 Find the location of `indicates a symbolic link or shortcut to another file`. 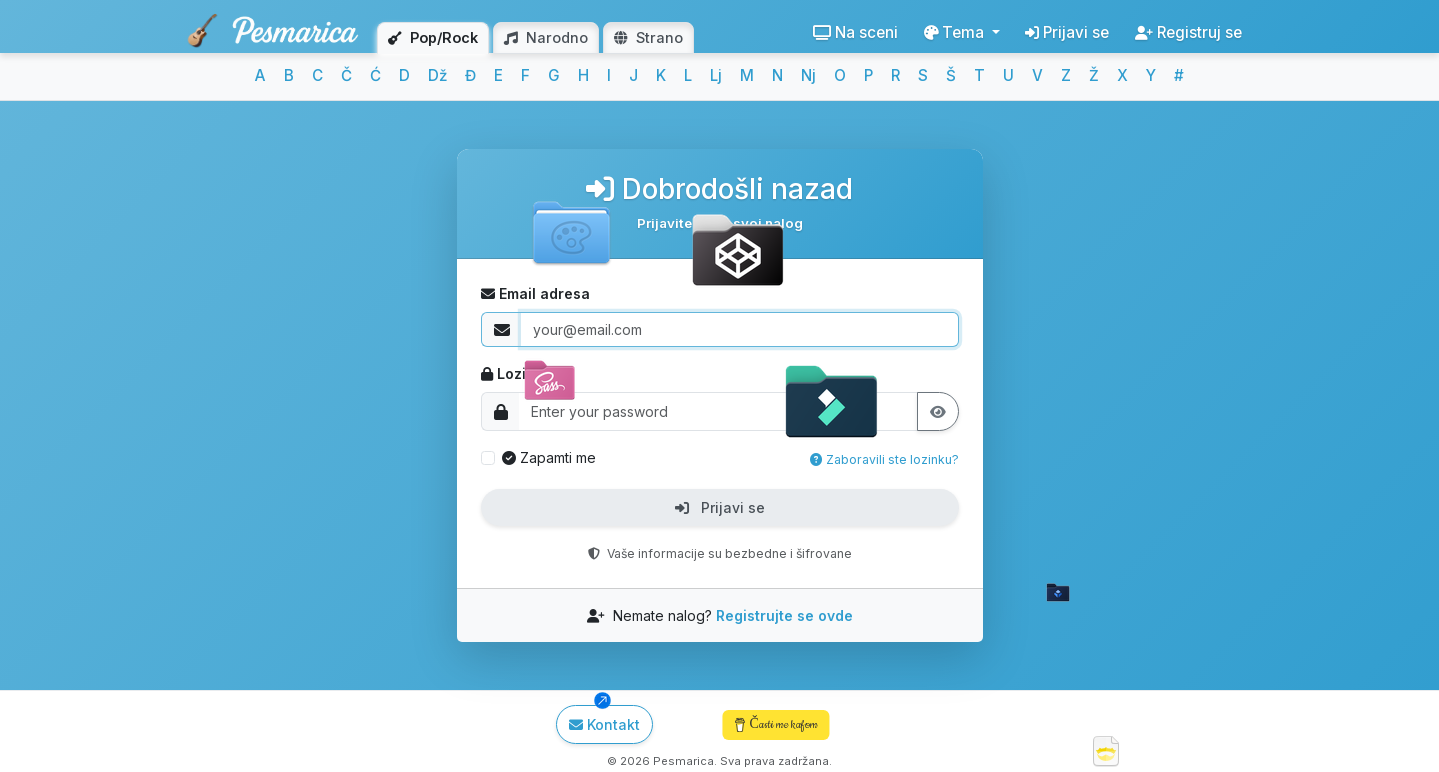

indicates a symbolic link or shortcut to another file is located at coordinates (602, 700).